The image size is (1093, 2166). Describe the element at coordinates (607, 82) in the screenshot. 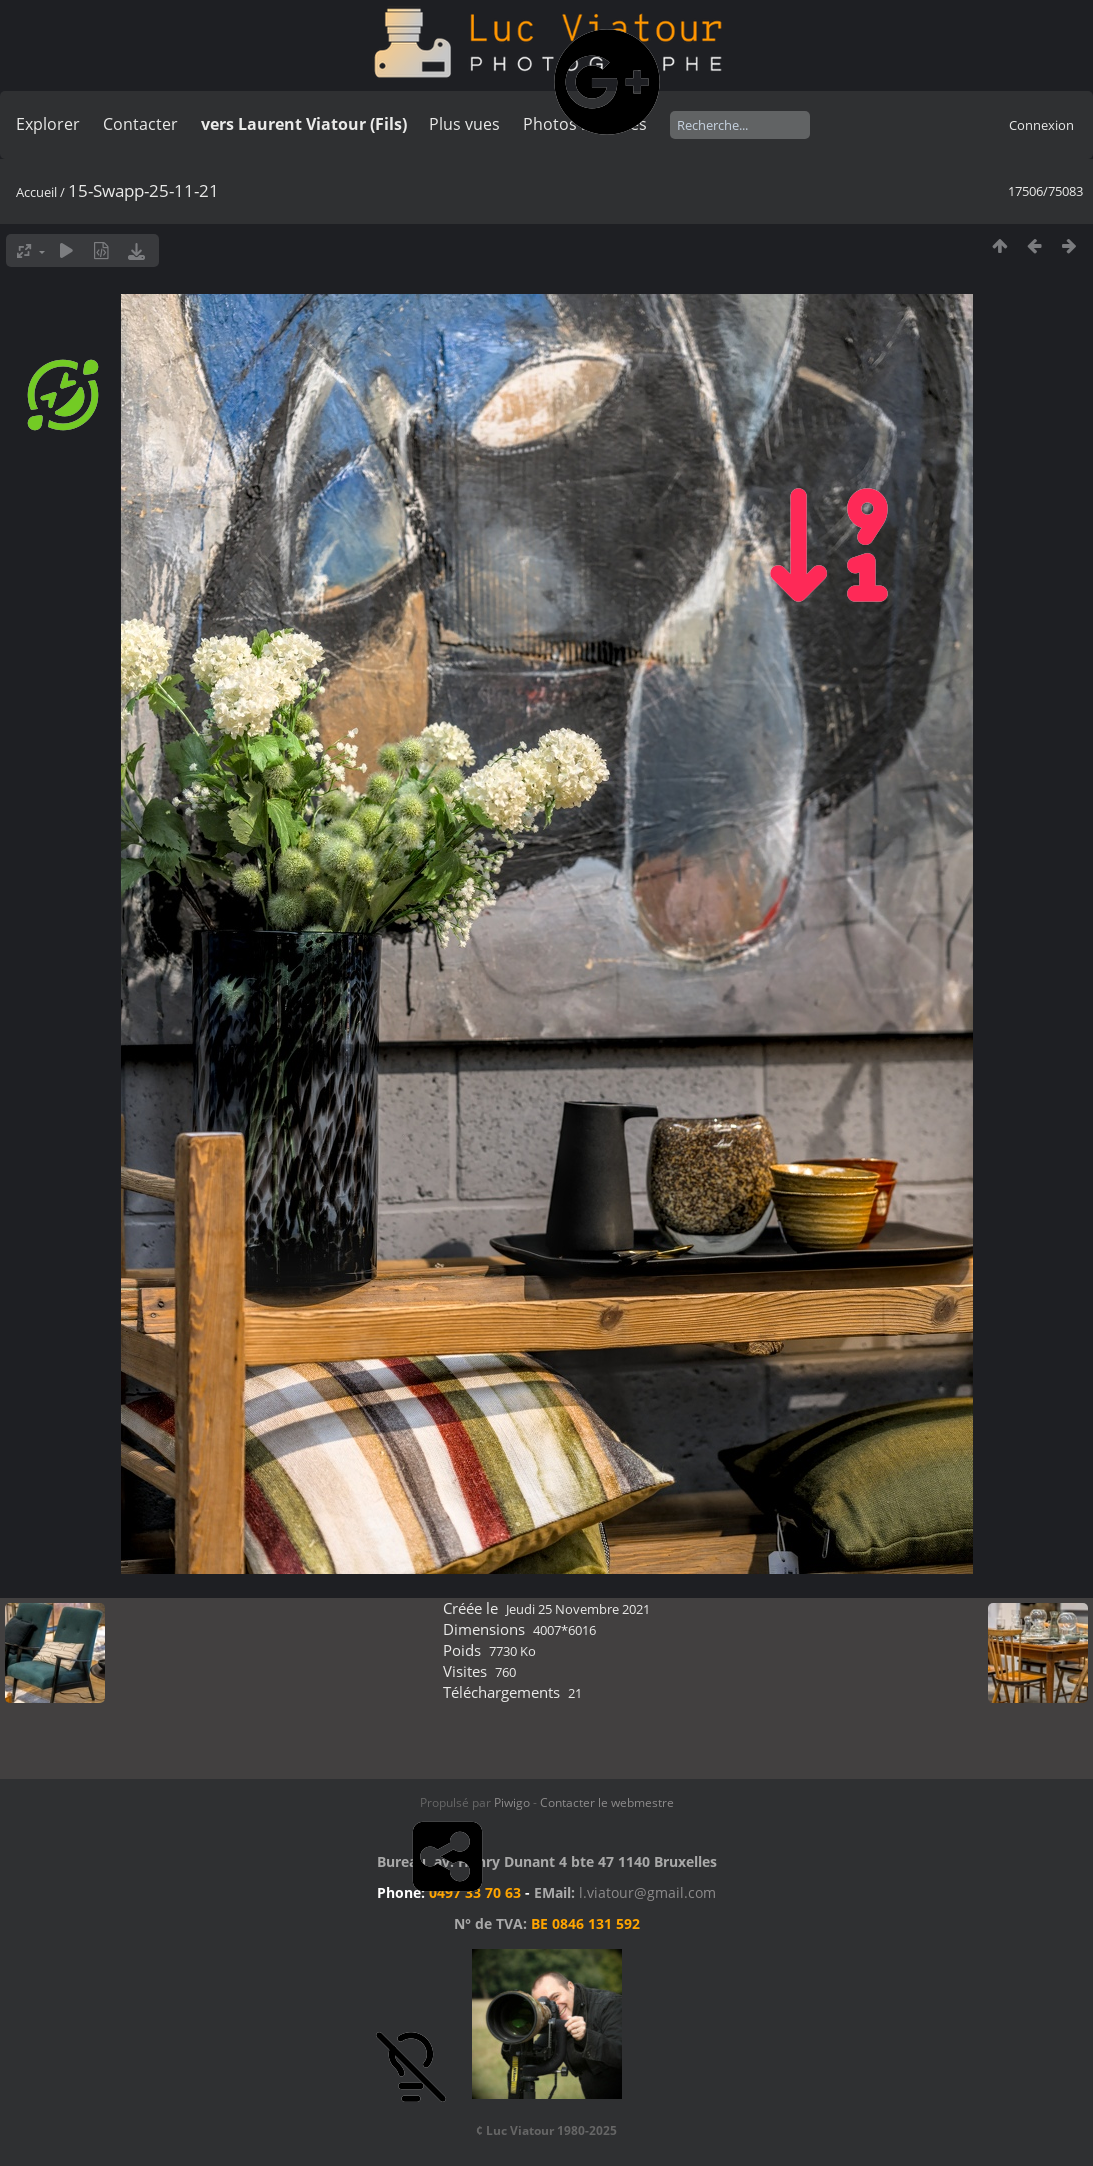

I see `share to Google+` at that location.